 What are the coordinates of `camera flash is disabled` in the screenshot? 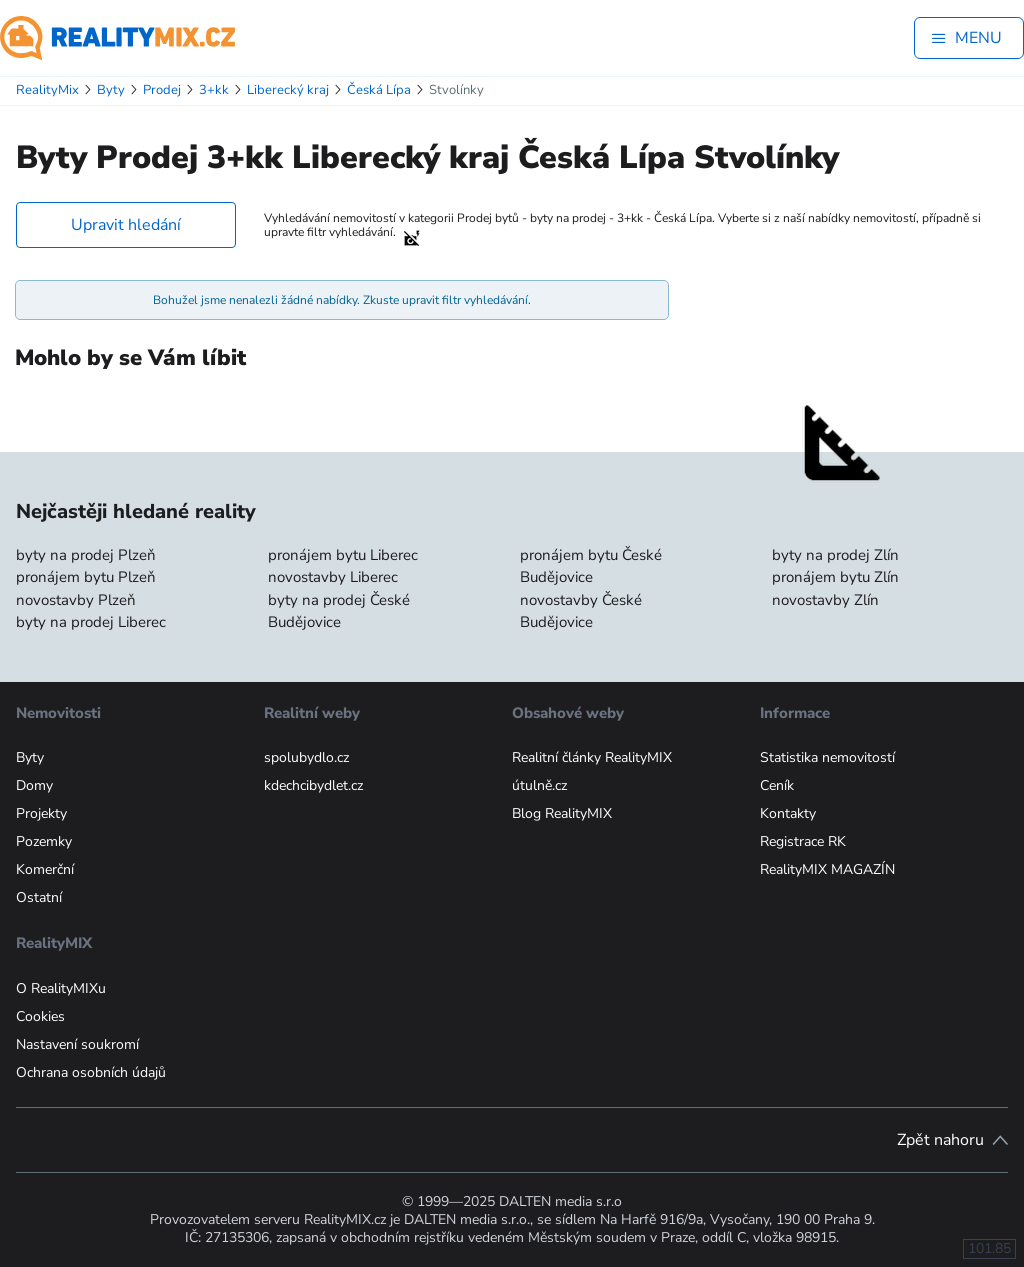 It's located at (412, 238).